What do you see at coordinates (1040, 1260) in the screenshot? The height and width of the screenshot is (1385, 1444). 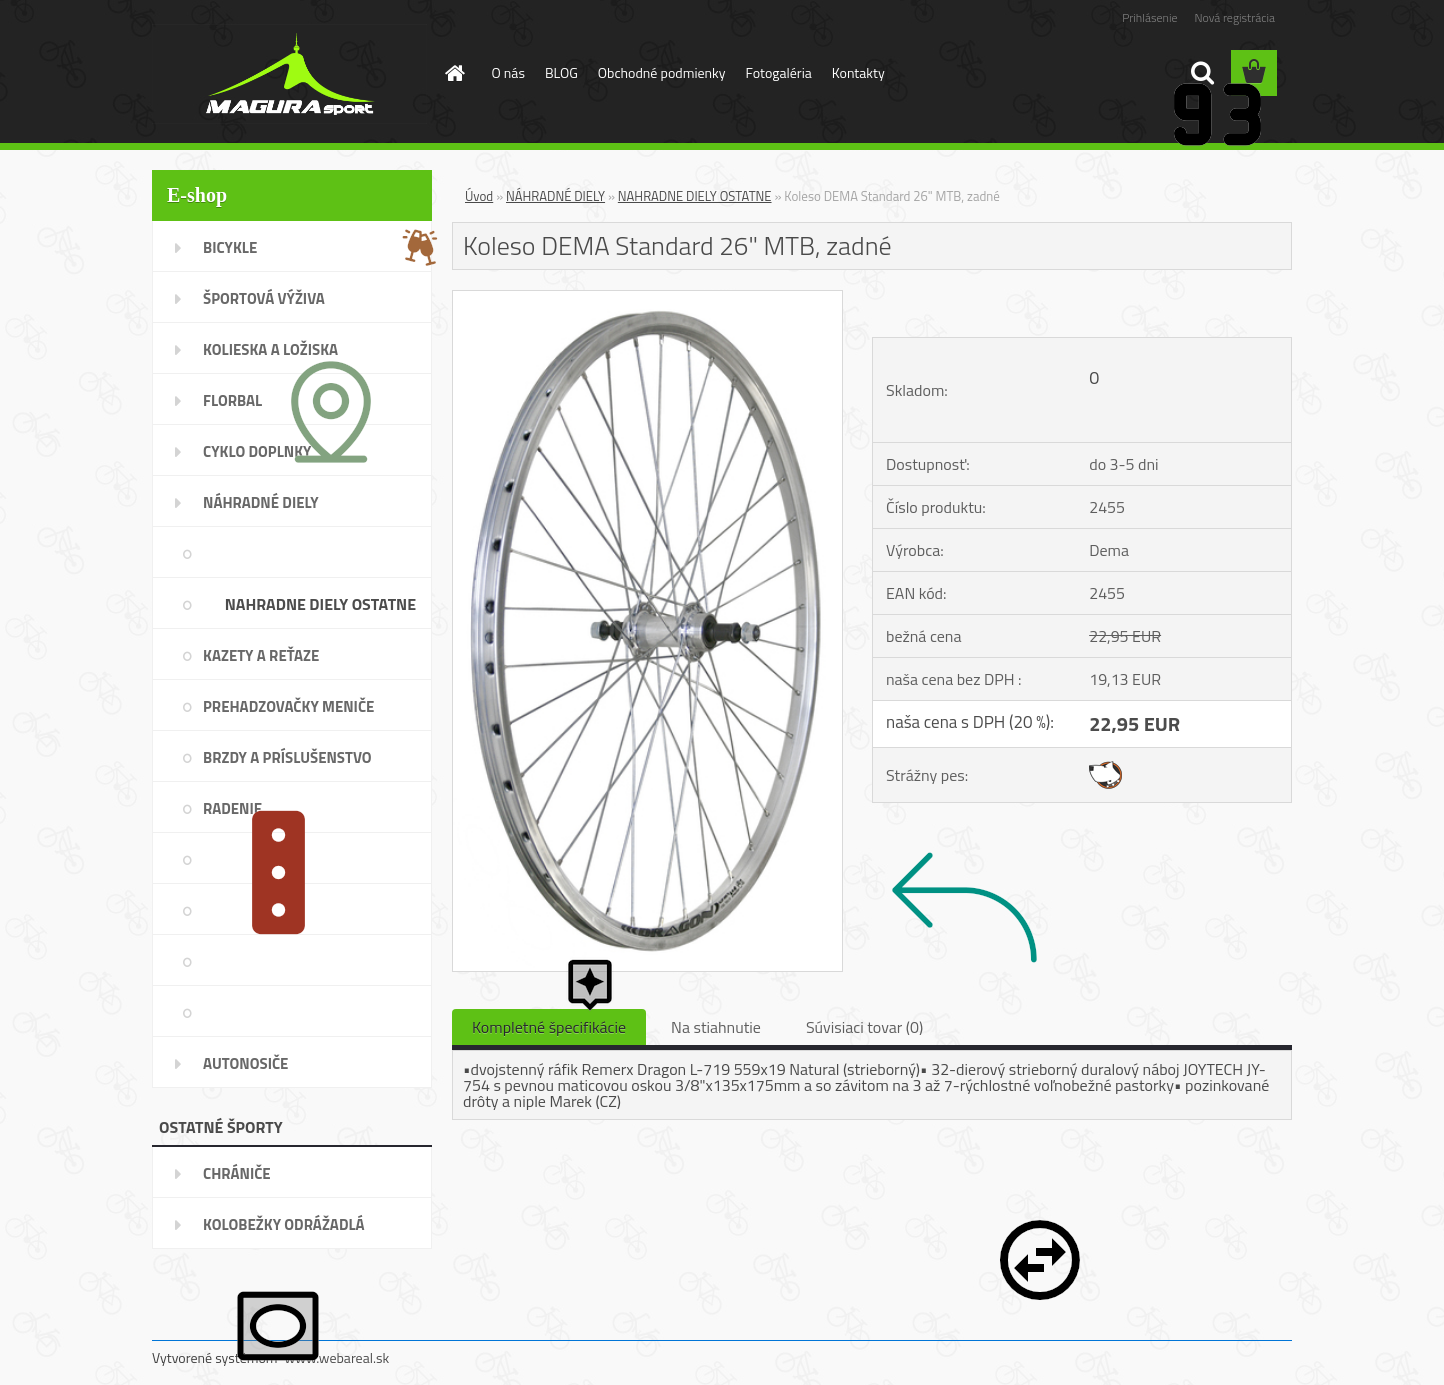 I see `swap or exchange items horizontally` at bounding box center [1040, 1260].